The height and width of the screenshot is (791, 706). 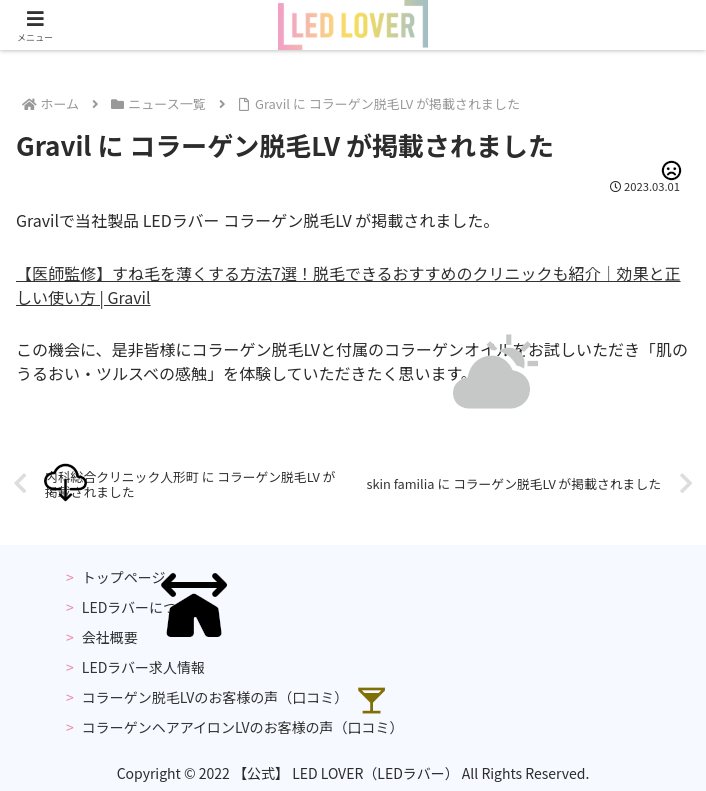 I want to click on indicates partly cloudy weather conditions, so click(x=495, y=371).